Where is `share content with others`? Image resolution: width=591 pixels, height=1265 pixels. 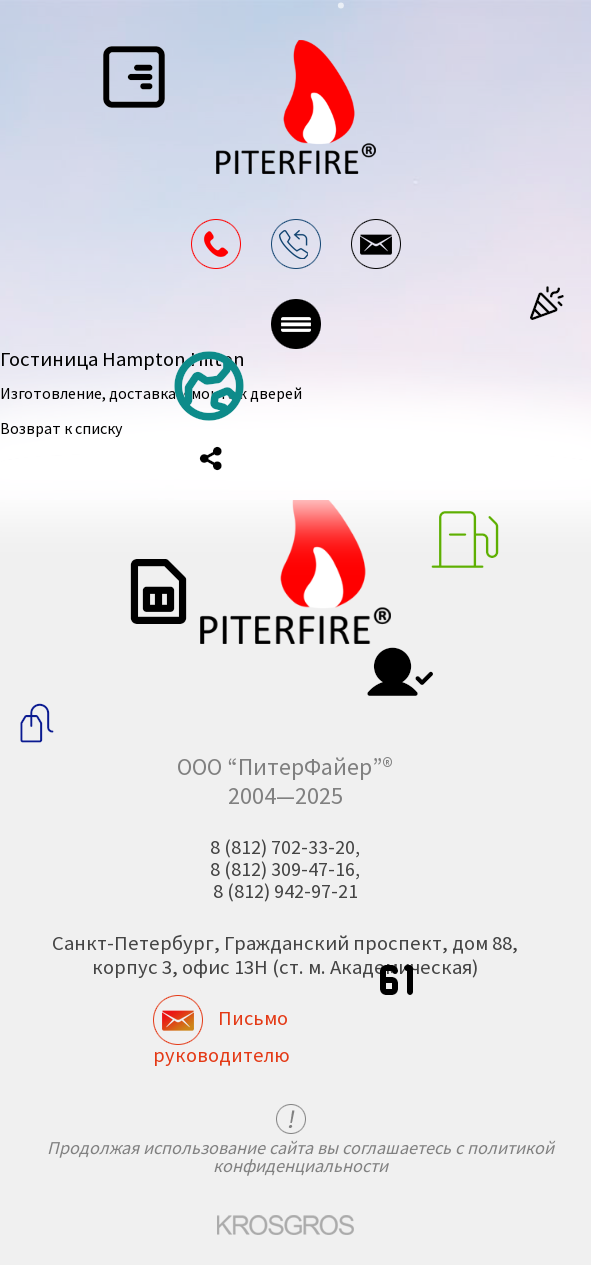 share content with others is located at coordinates (211, 458).